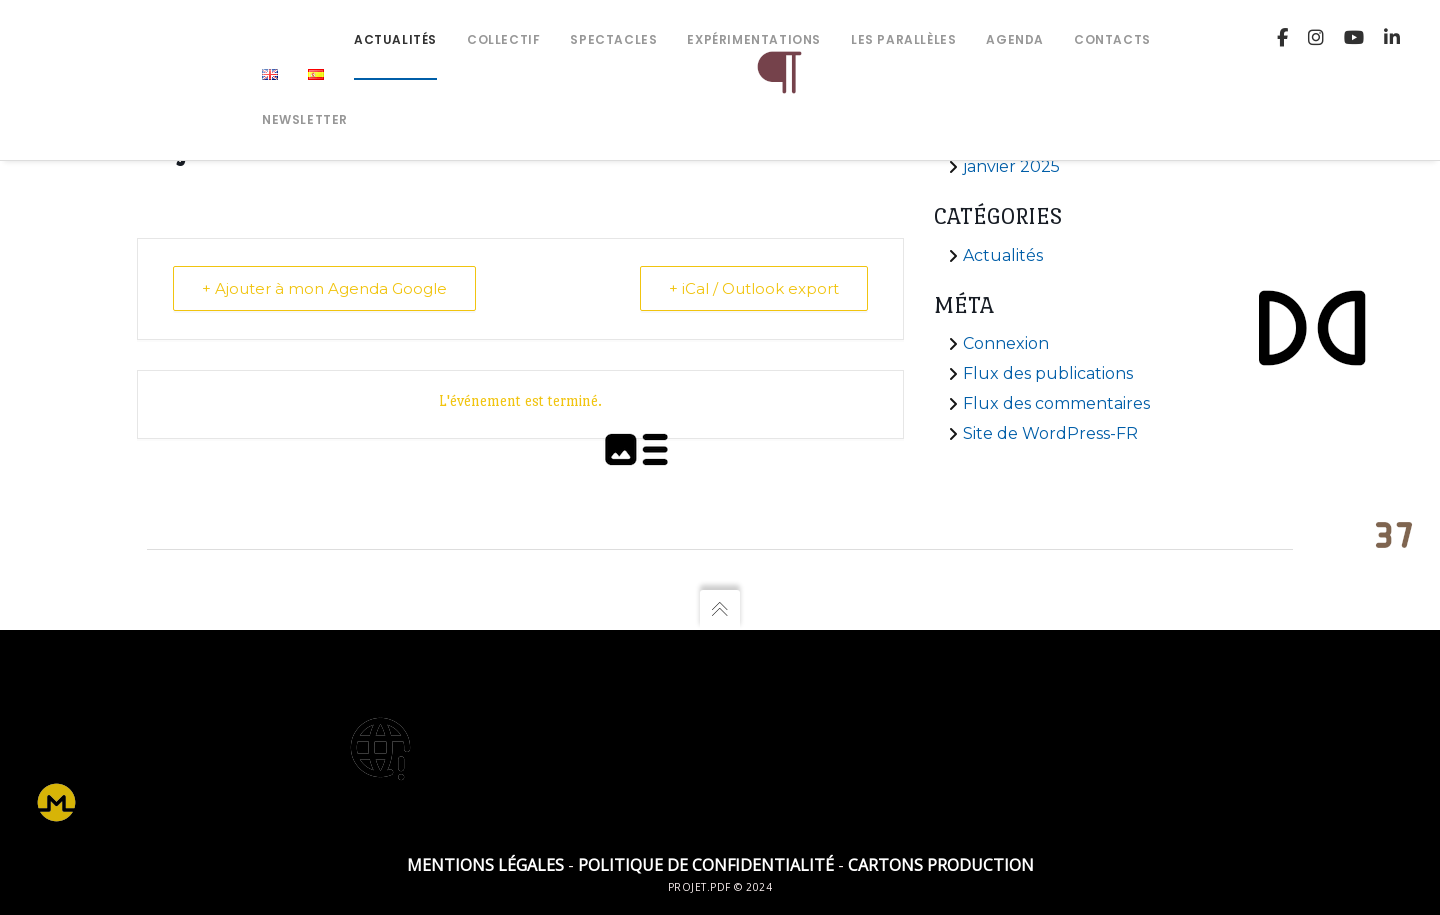  Describe the element at coordinates (1312, 328) in the screenshot. I see `indicates dolby digital audio support` at that location.